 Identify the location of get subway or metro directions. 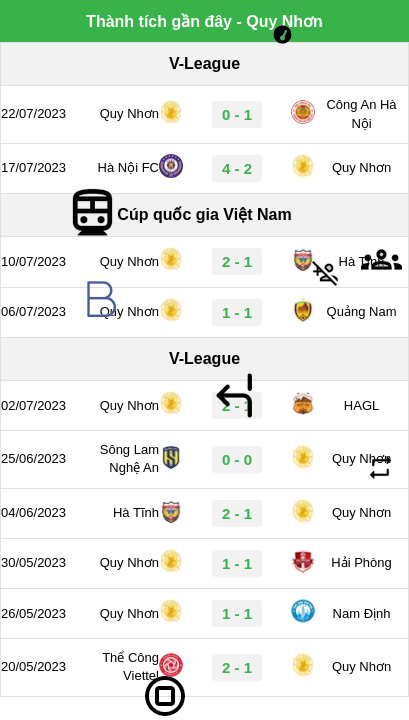
(92, 213).